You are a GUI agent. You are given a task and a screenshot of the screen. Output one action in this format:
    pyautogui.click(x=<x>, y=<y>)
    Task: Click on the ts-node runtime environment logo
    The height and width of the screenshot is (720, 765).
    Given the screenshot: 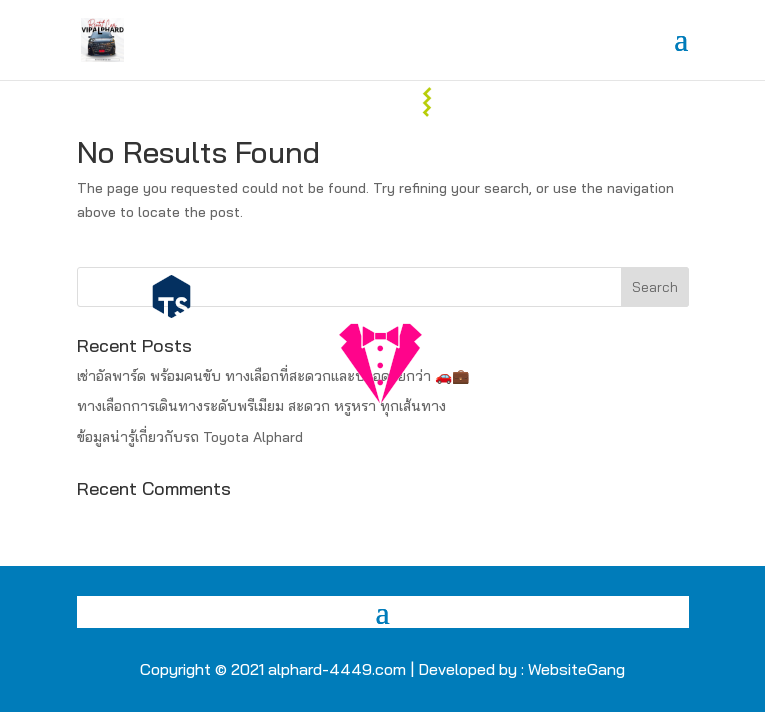 What is the action you would take?
    pyautogui.click(x=171, y=296)
    